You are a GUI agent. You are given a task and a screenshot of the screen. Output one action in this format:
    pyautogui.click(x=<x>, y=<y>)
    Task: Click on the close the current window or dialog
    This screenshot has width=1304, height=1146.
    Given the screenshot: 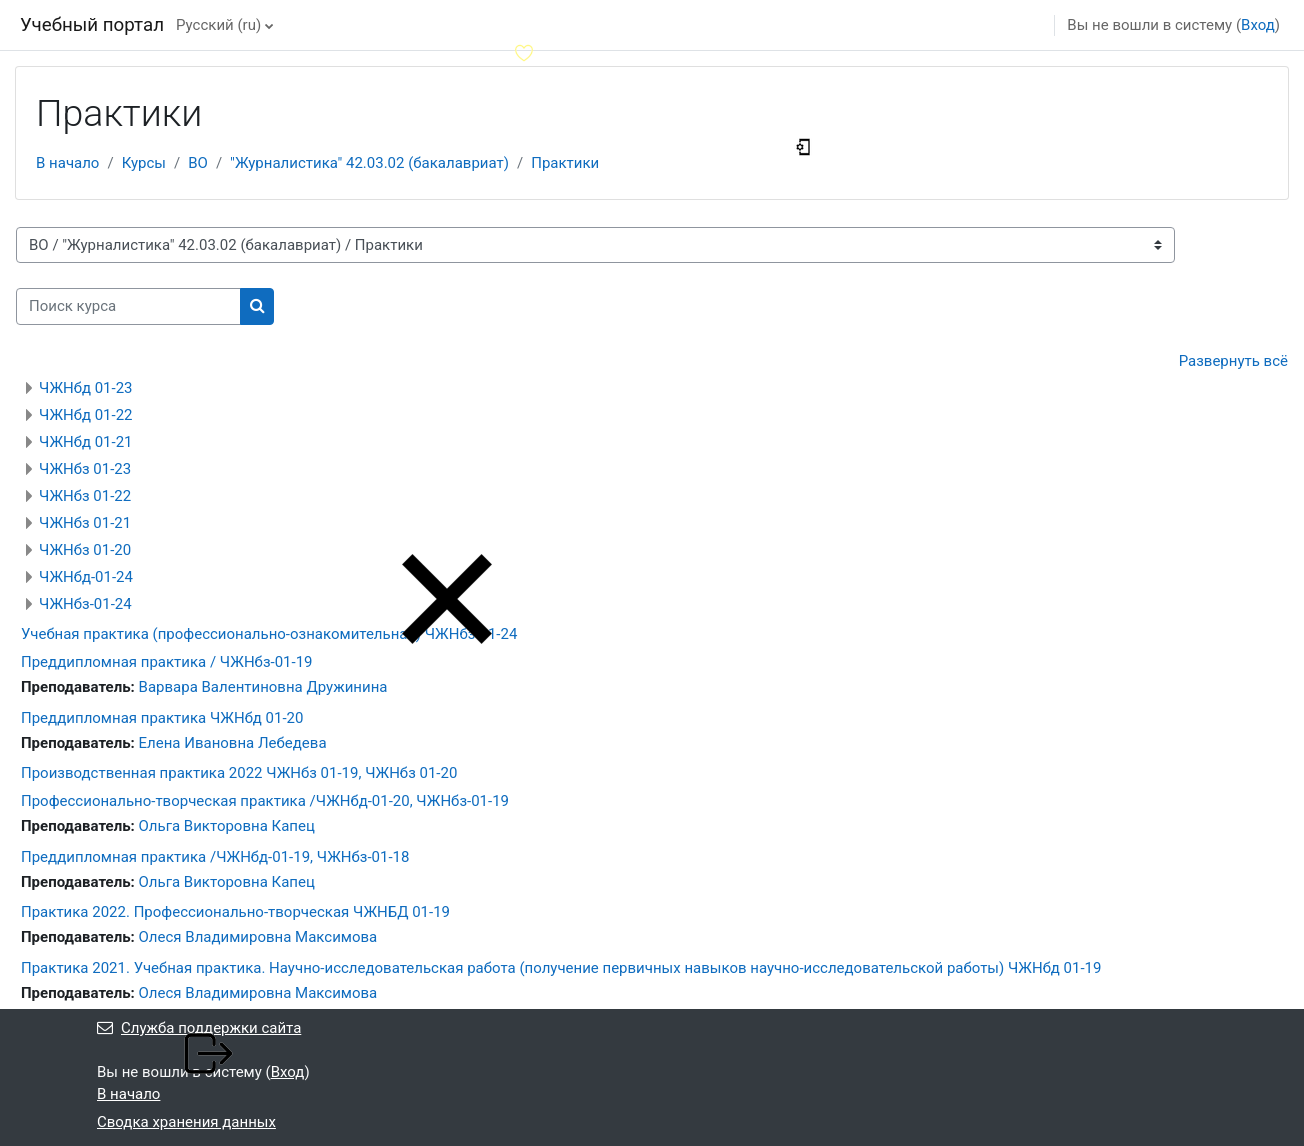 What is the action you would take?
    pyautogui.click(x=447, y=599)
    